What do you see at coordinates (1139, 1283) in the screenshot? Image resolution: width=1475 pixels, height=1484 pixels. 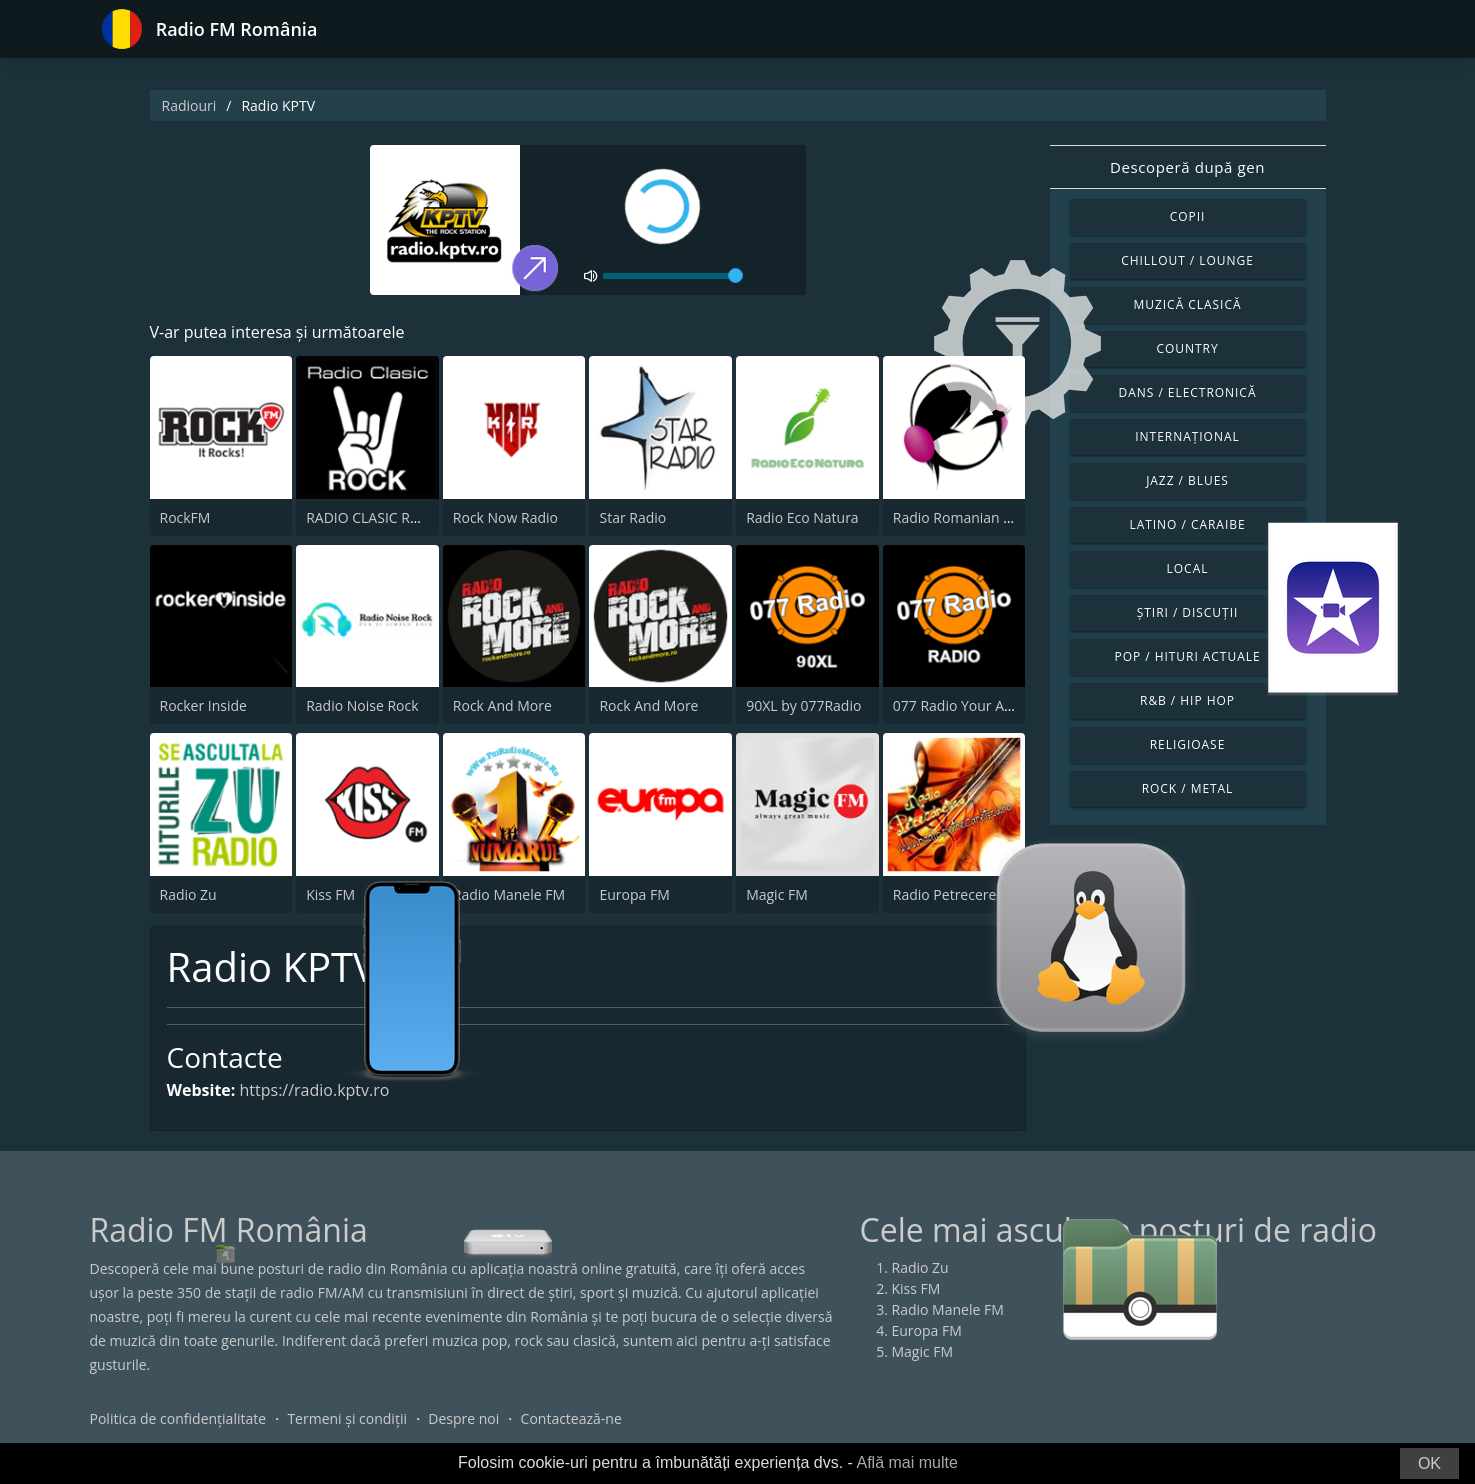 I see `folder containing pokémon safari ball themed content` at bounding box center [1139, 1283].